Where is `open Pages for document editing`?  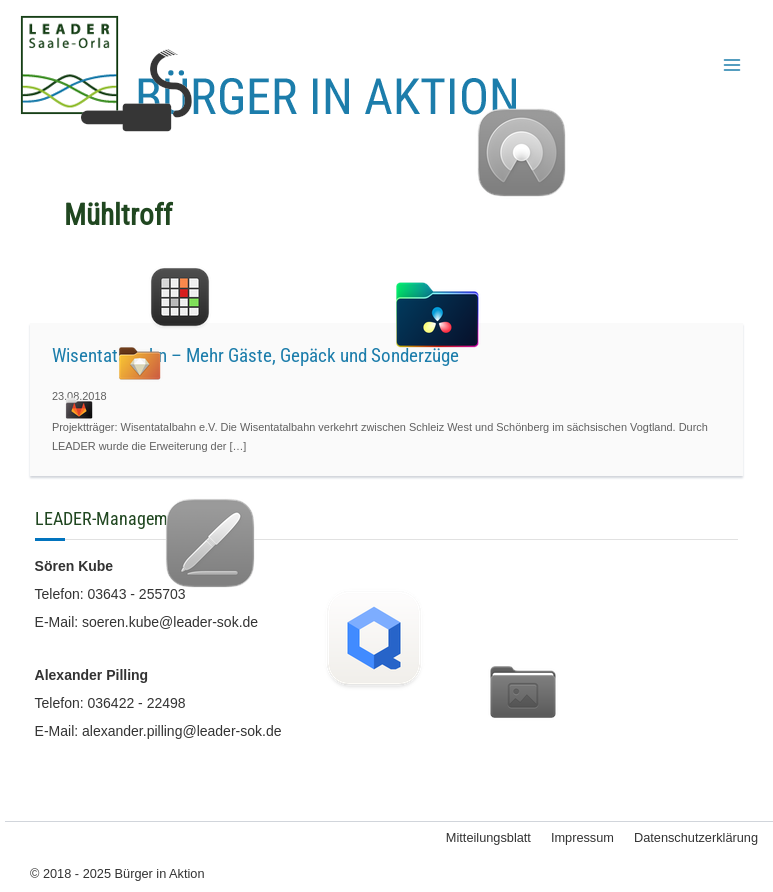 open Pages for document editing is located at coordinates (210, 543).